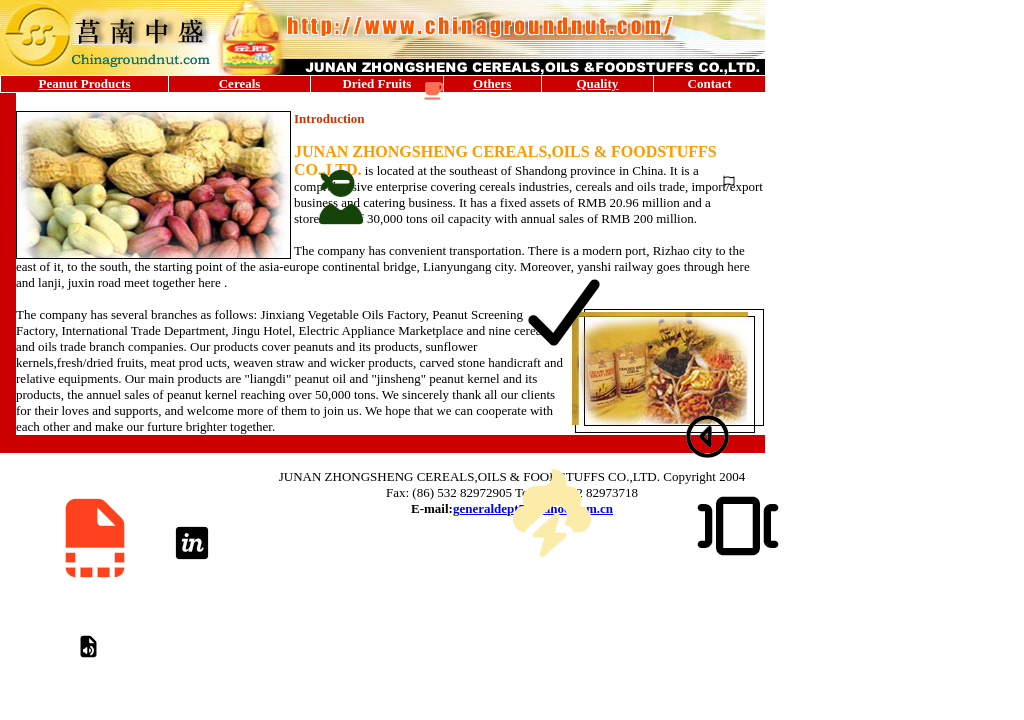  I want to click on go back to the previous screen, so click(707, 436).